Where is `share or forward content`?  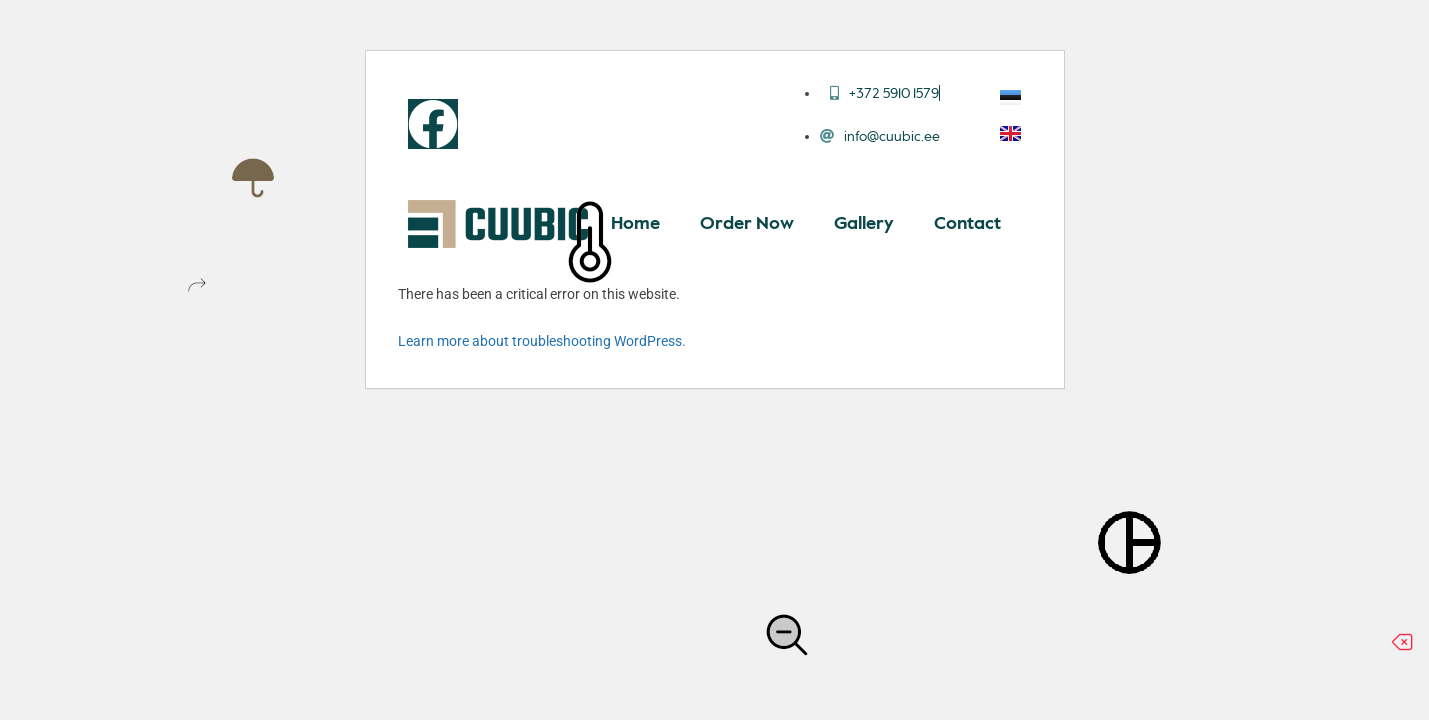
share or forward content is located at coordinates (197, 285).